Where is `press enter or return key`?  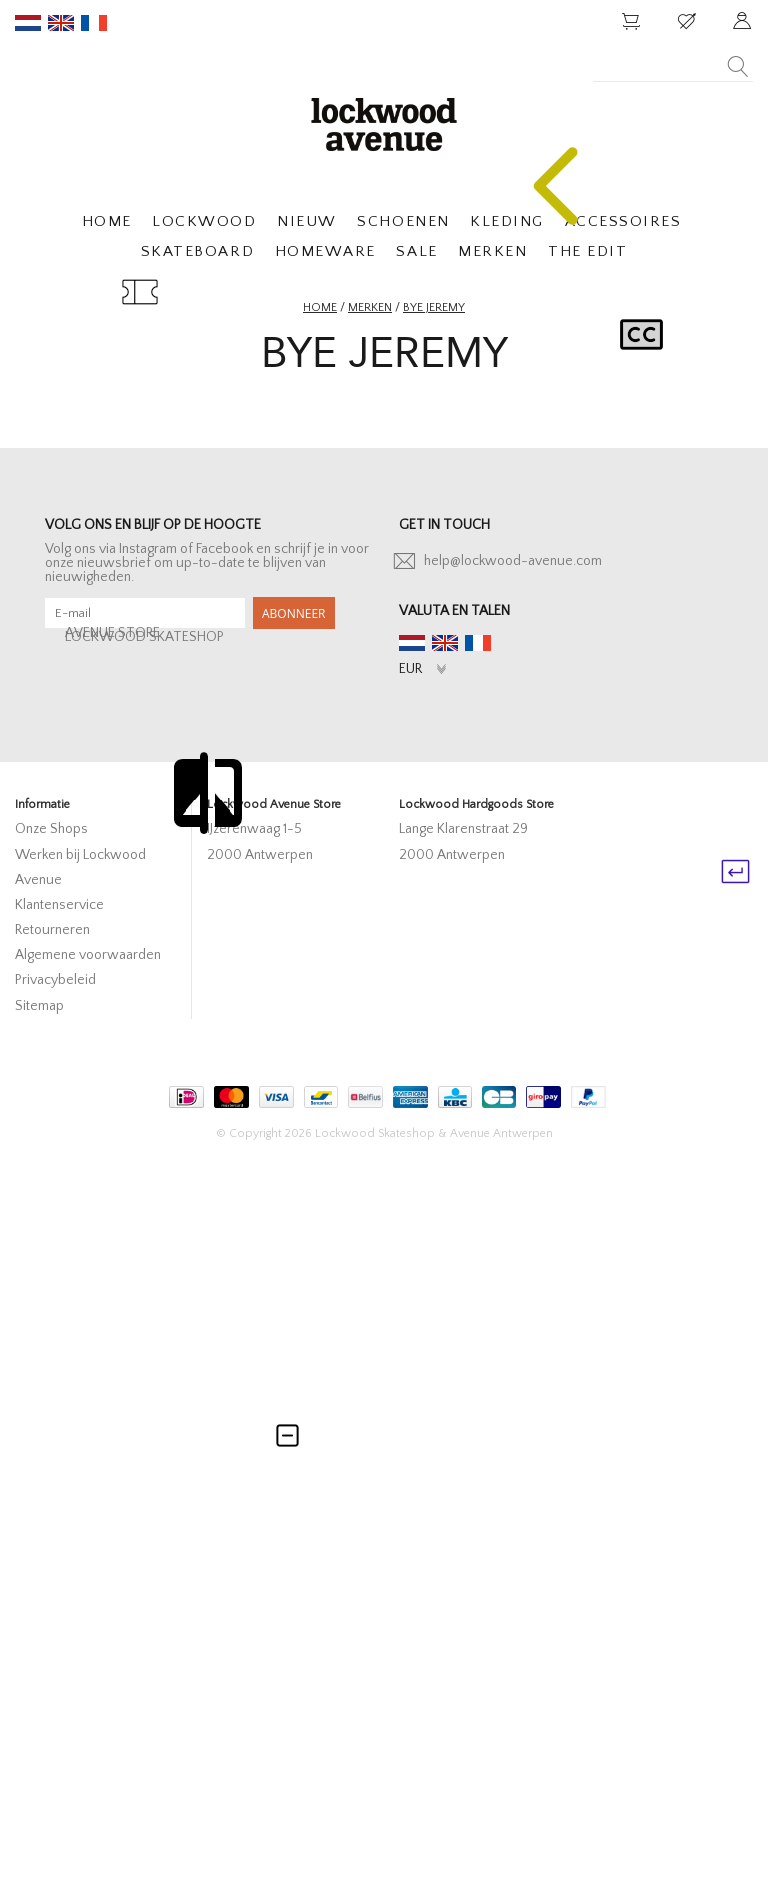
press enter or return key is located at coordinates (735, 871).